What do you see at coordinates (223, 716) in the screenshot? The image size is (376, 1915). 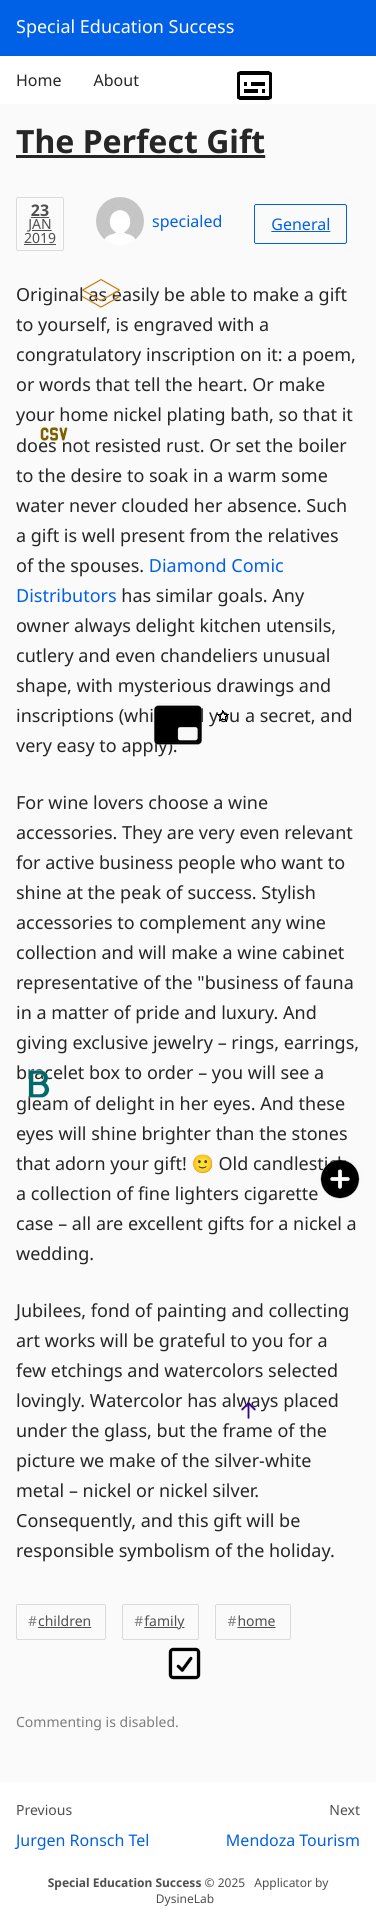 I see `add item to favorites` at bounding box center [223, 716].